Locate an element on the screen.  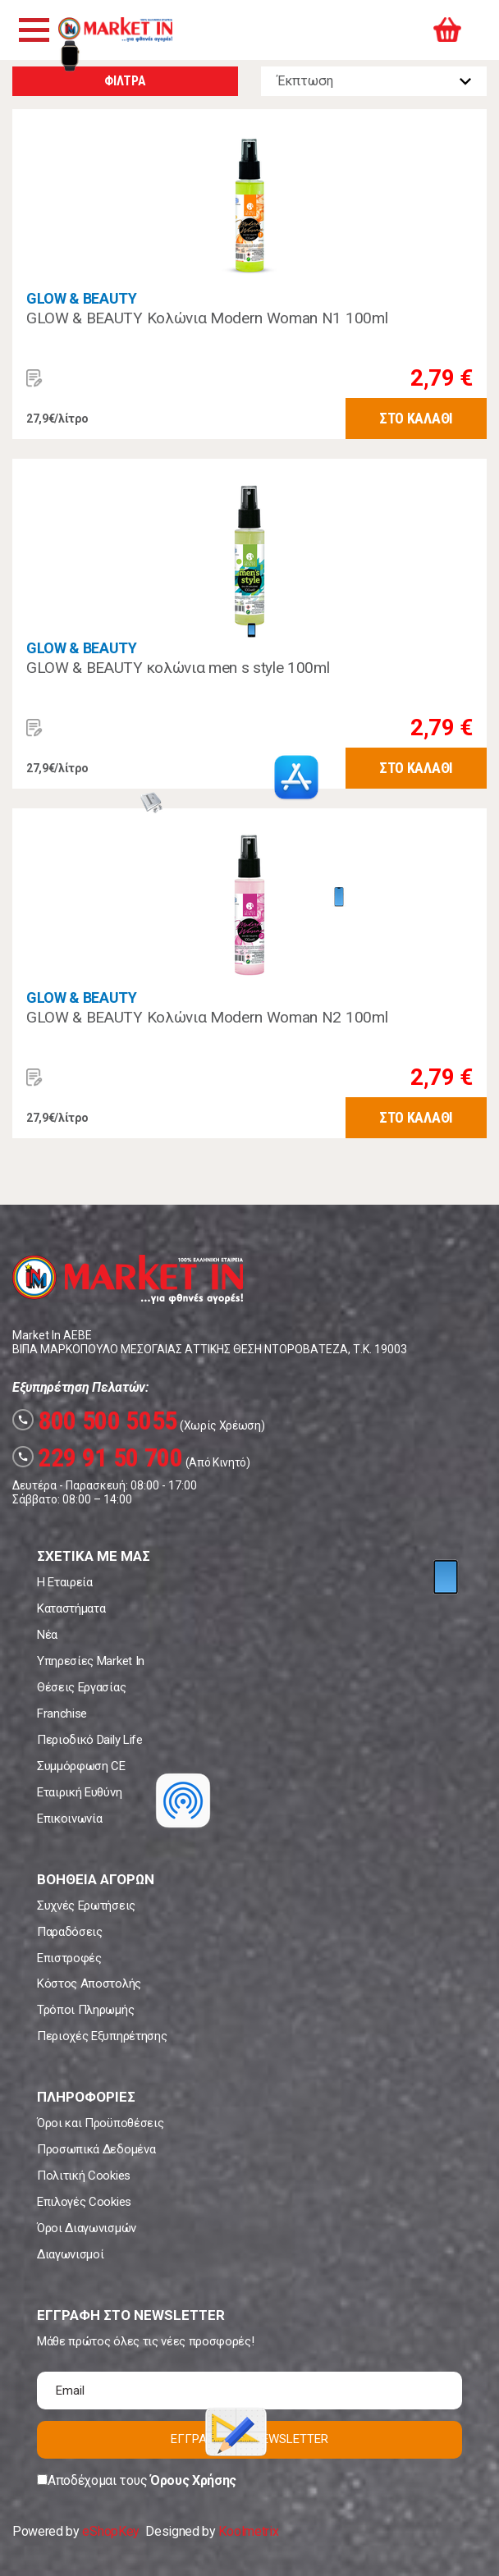
font notification or typography-related system alert is located at coordinates (151, 802).